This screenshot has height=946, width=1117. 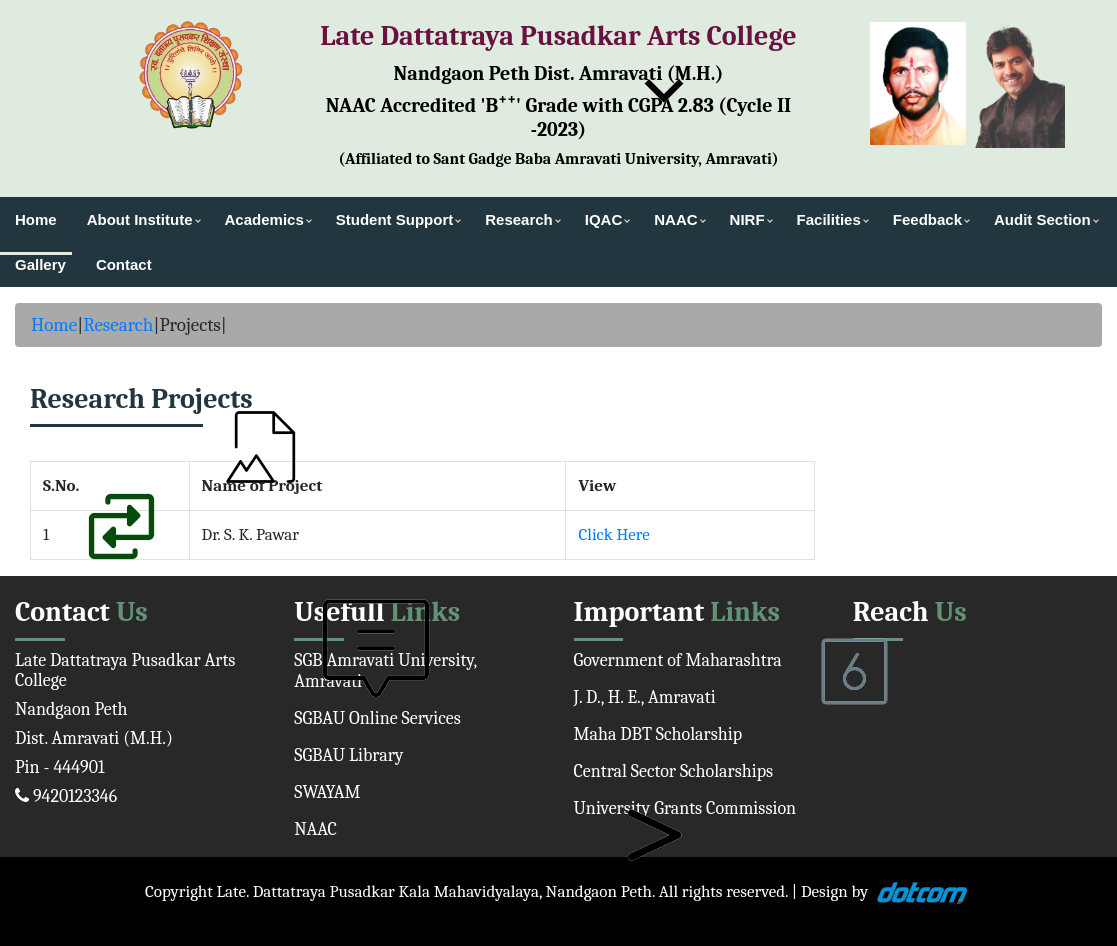 What do you see at coordinates (651, 835) in the screenshot?
I see `navigate to the next item or page` at bounding box center [651, 835].